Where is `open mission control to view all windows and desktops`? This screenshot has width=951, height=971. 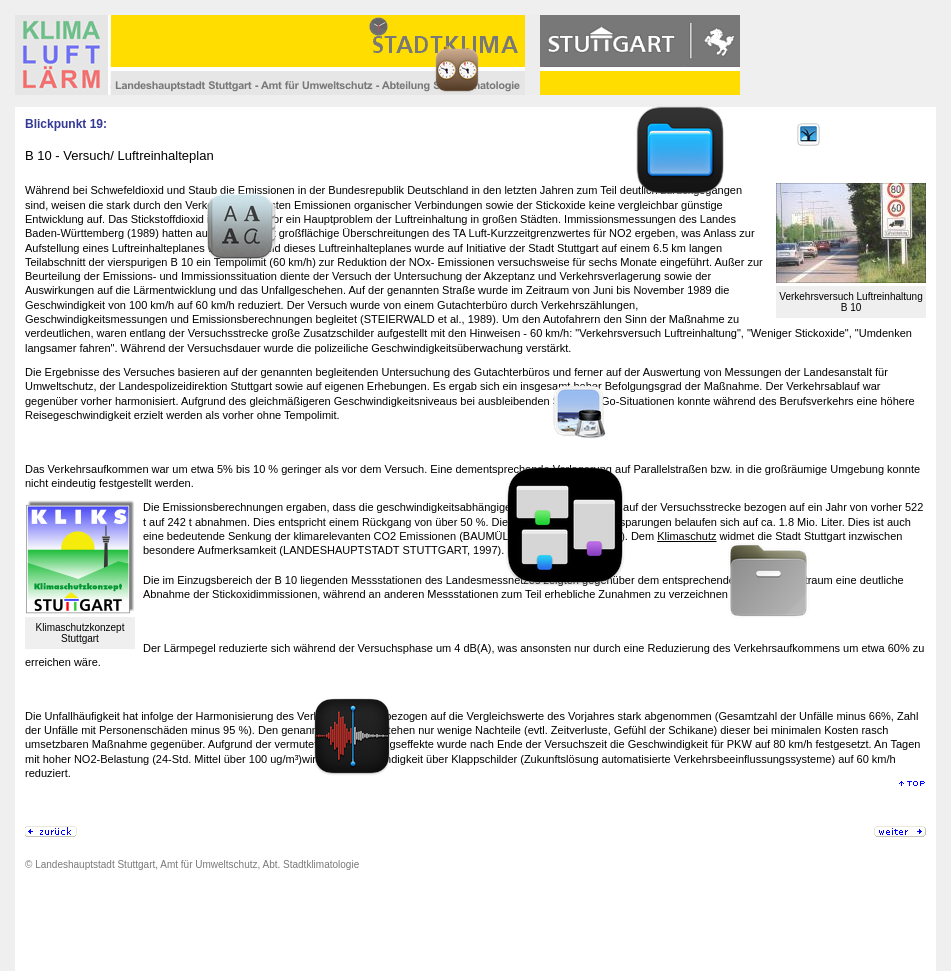 open mission control to view all windows and desktops is located at coordinates (565, 525).